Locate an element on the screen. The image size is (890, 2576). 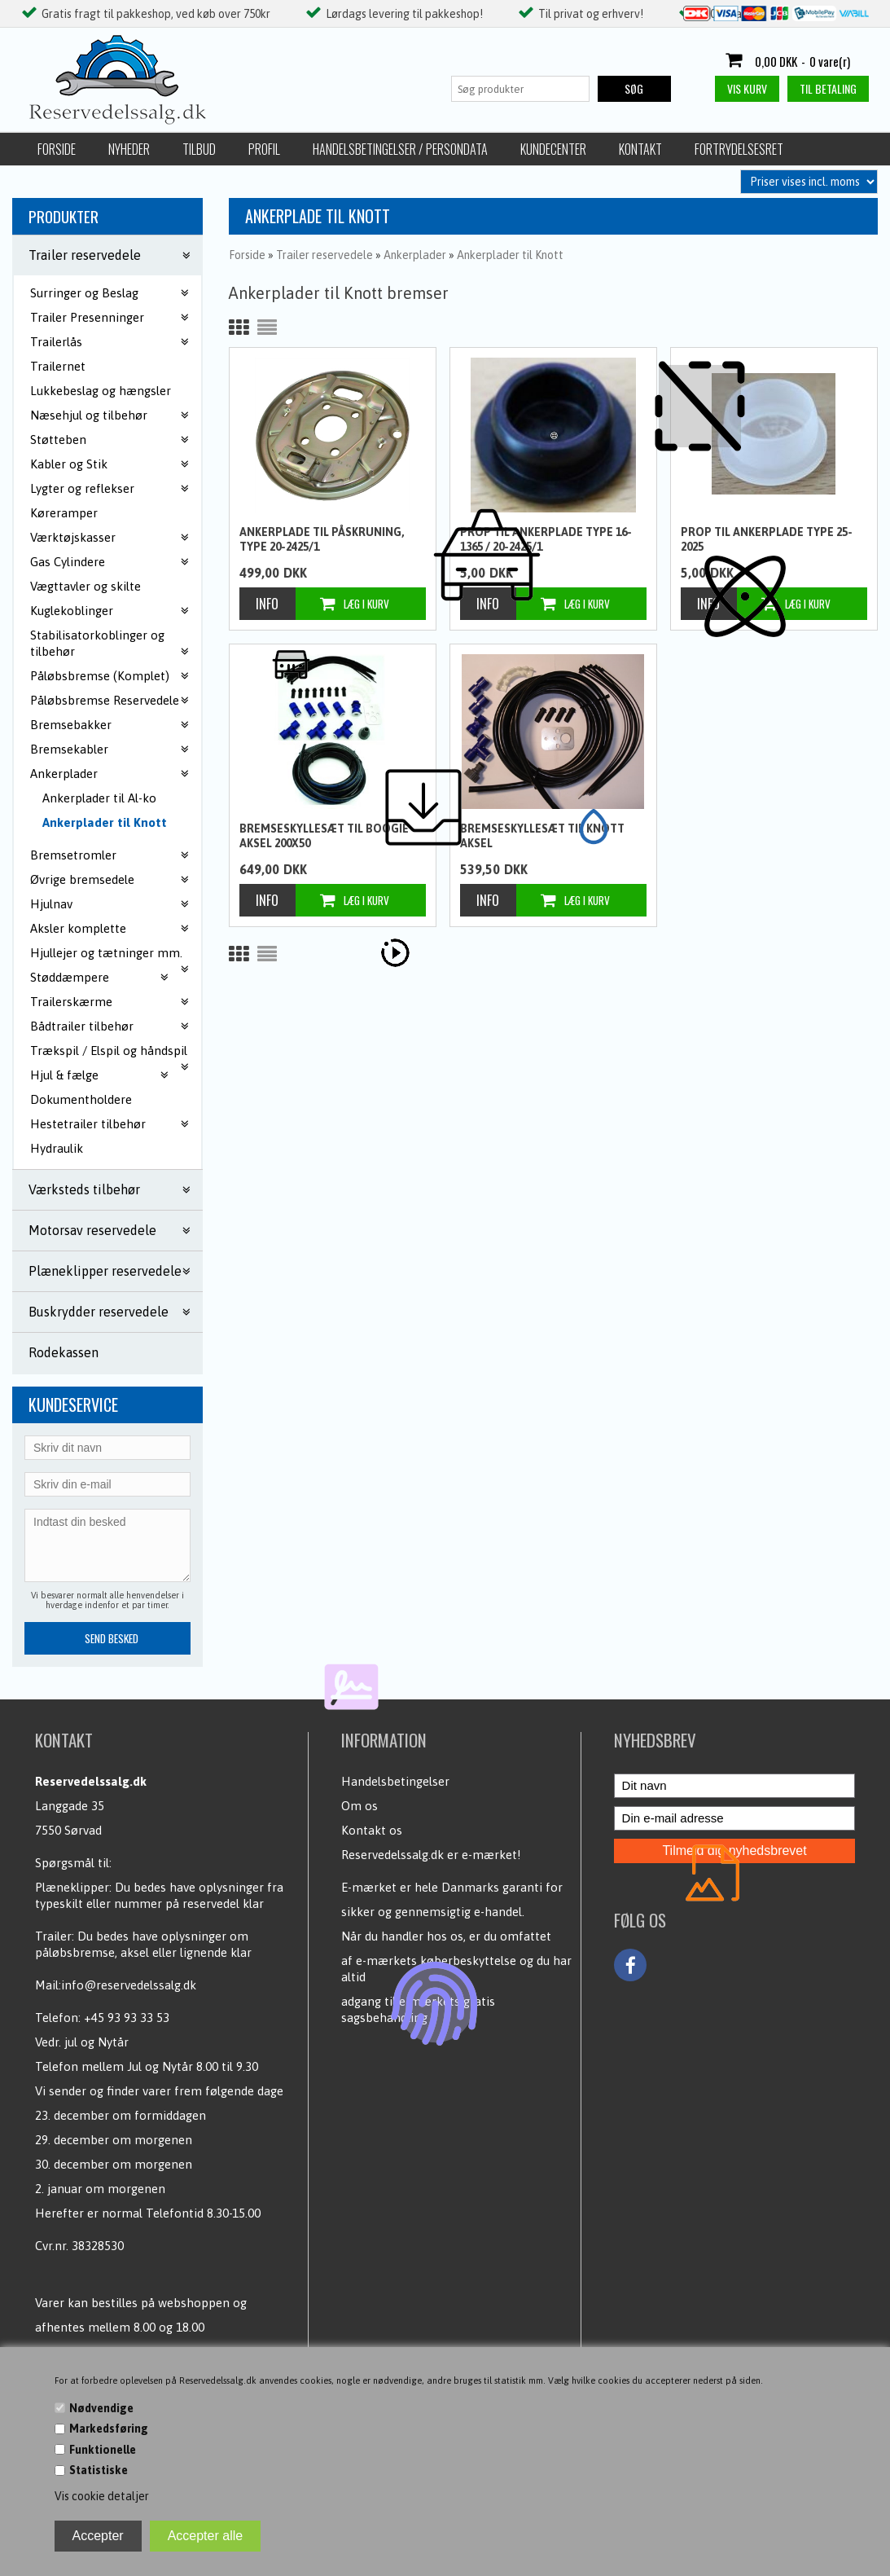
disable or cancel current selection is located at coordinates (699, 406).